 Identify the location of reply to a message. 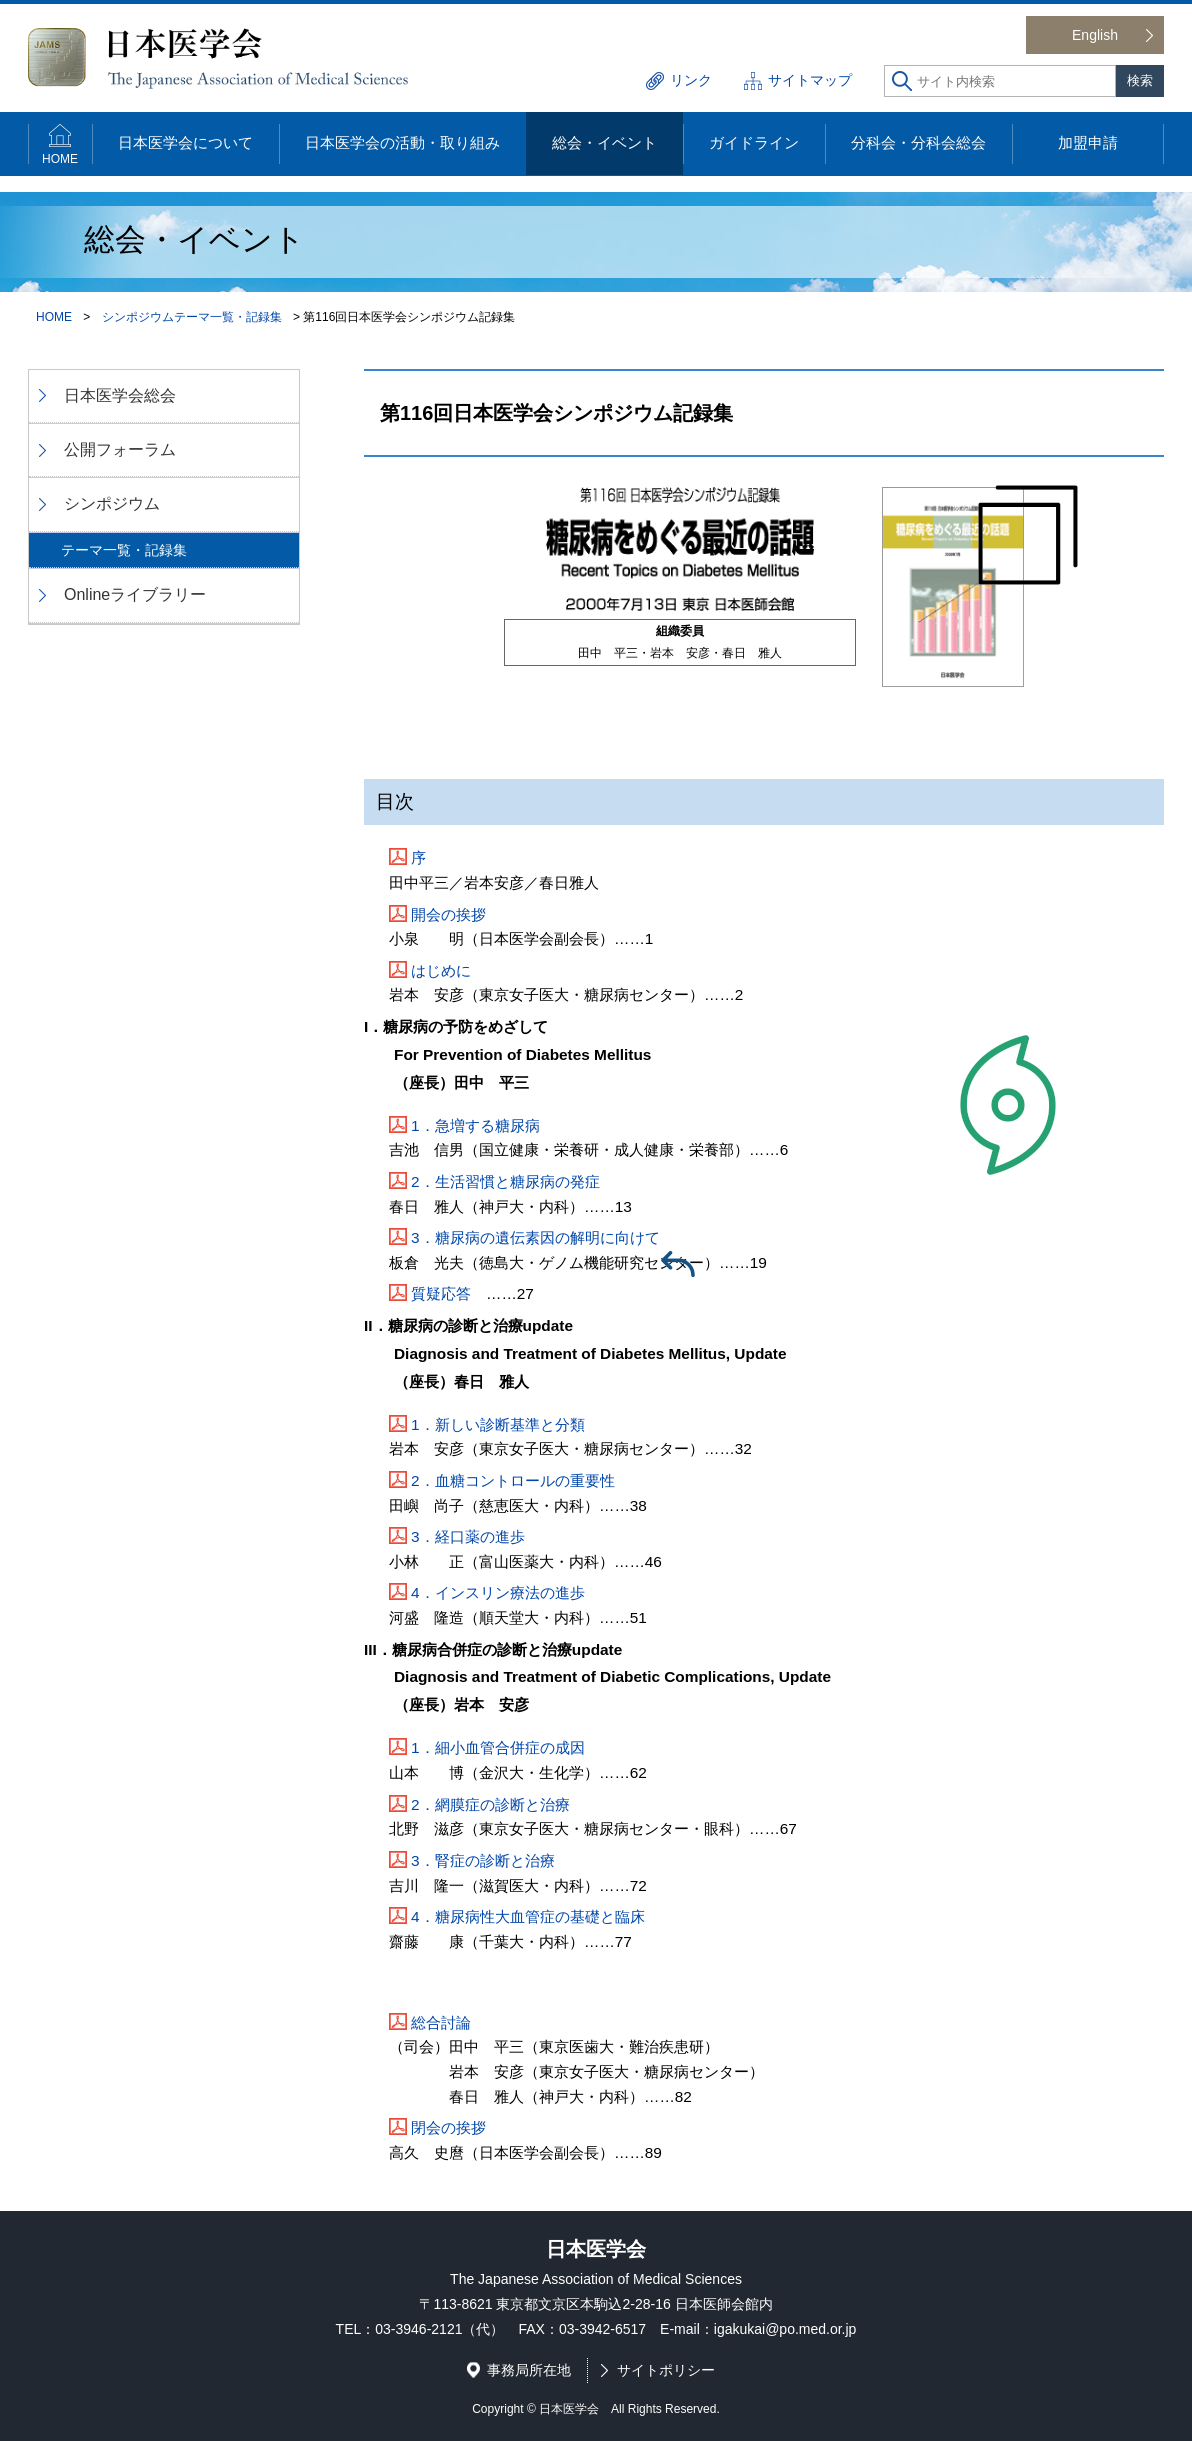
(678, 1264).